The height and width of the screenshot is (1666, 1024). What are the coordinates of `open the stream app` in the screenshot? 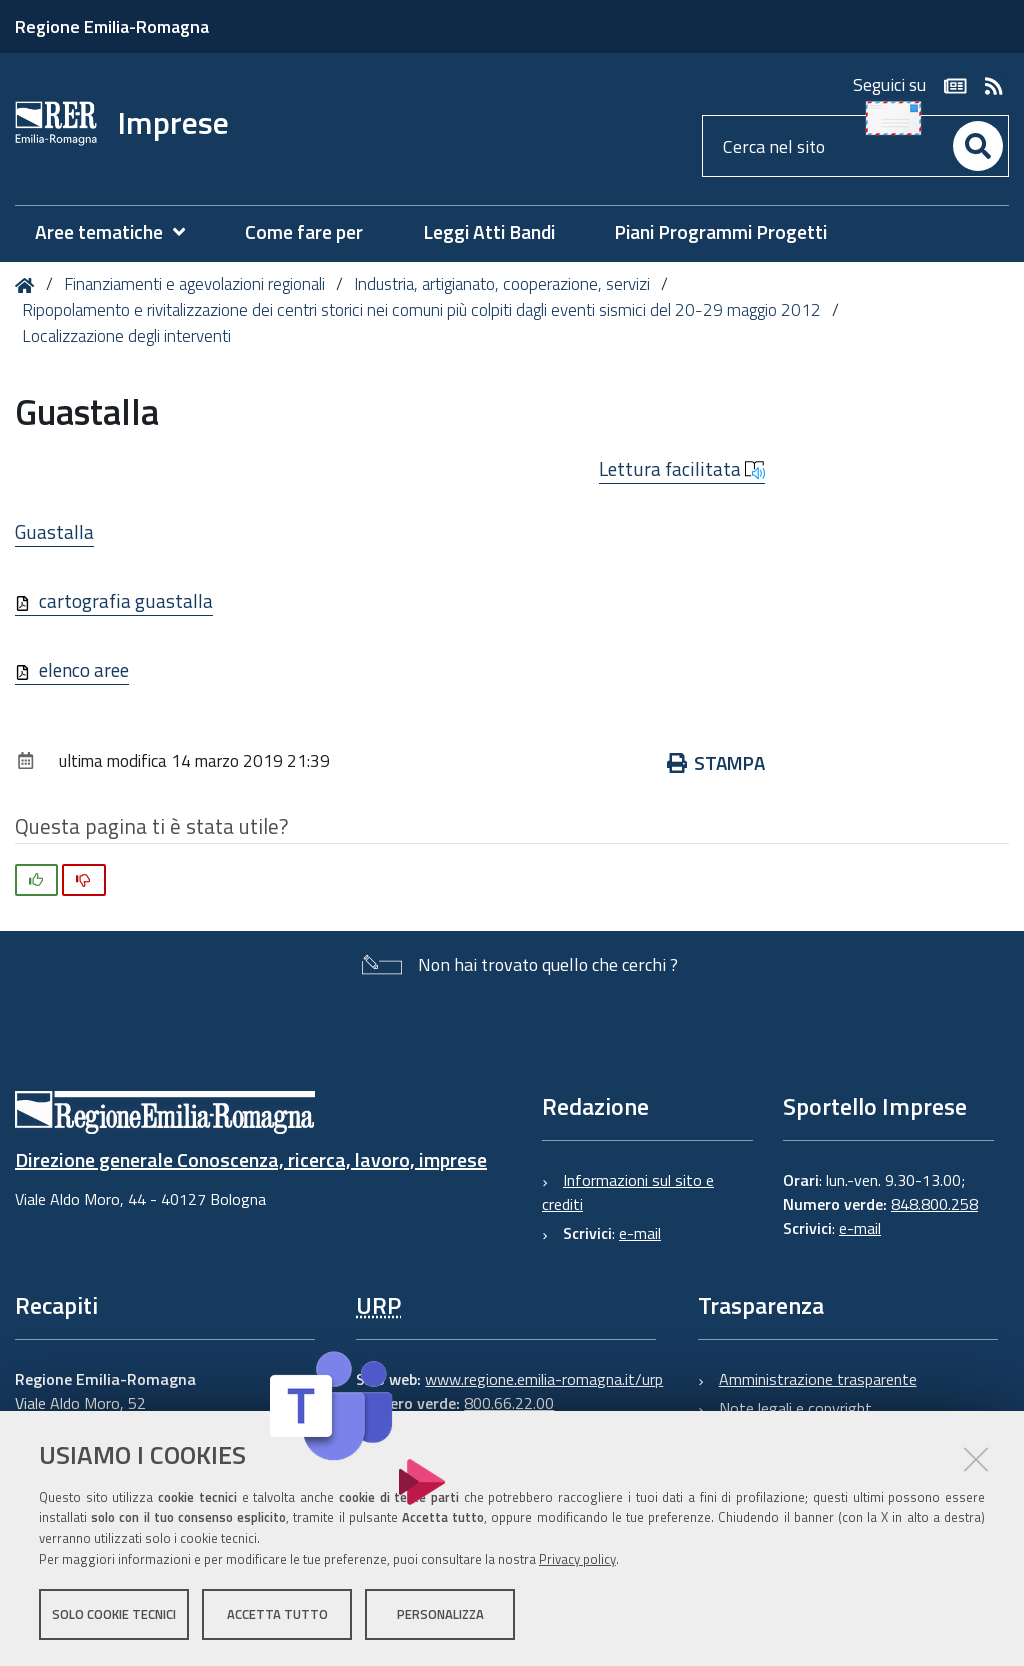 It's located at (422, 1482).